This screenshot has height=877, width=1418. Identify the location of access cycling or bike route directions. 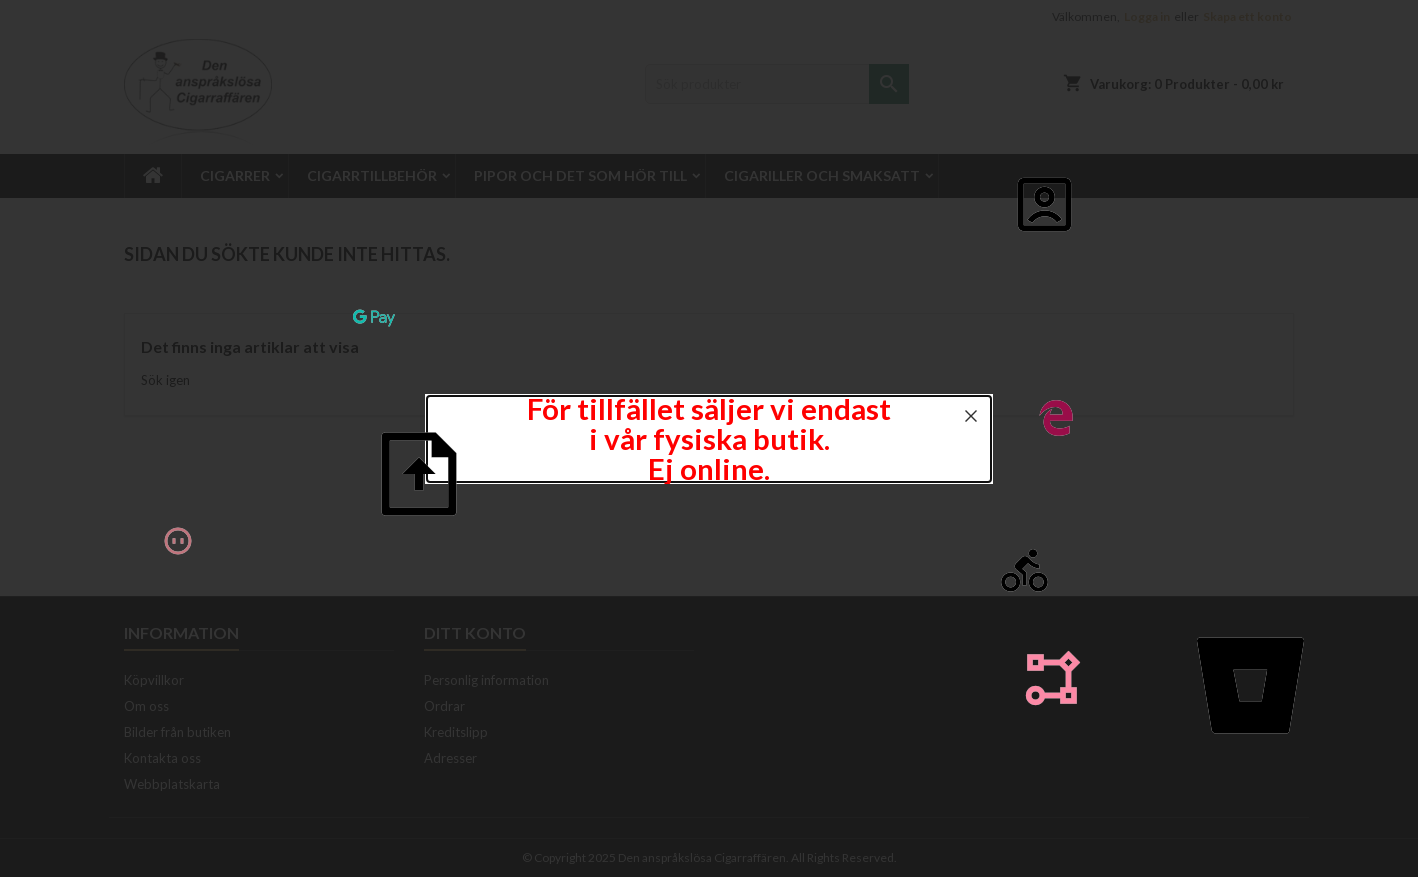
(1024, 572).